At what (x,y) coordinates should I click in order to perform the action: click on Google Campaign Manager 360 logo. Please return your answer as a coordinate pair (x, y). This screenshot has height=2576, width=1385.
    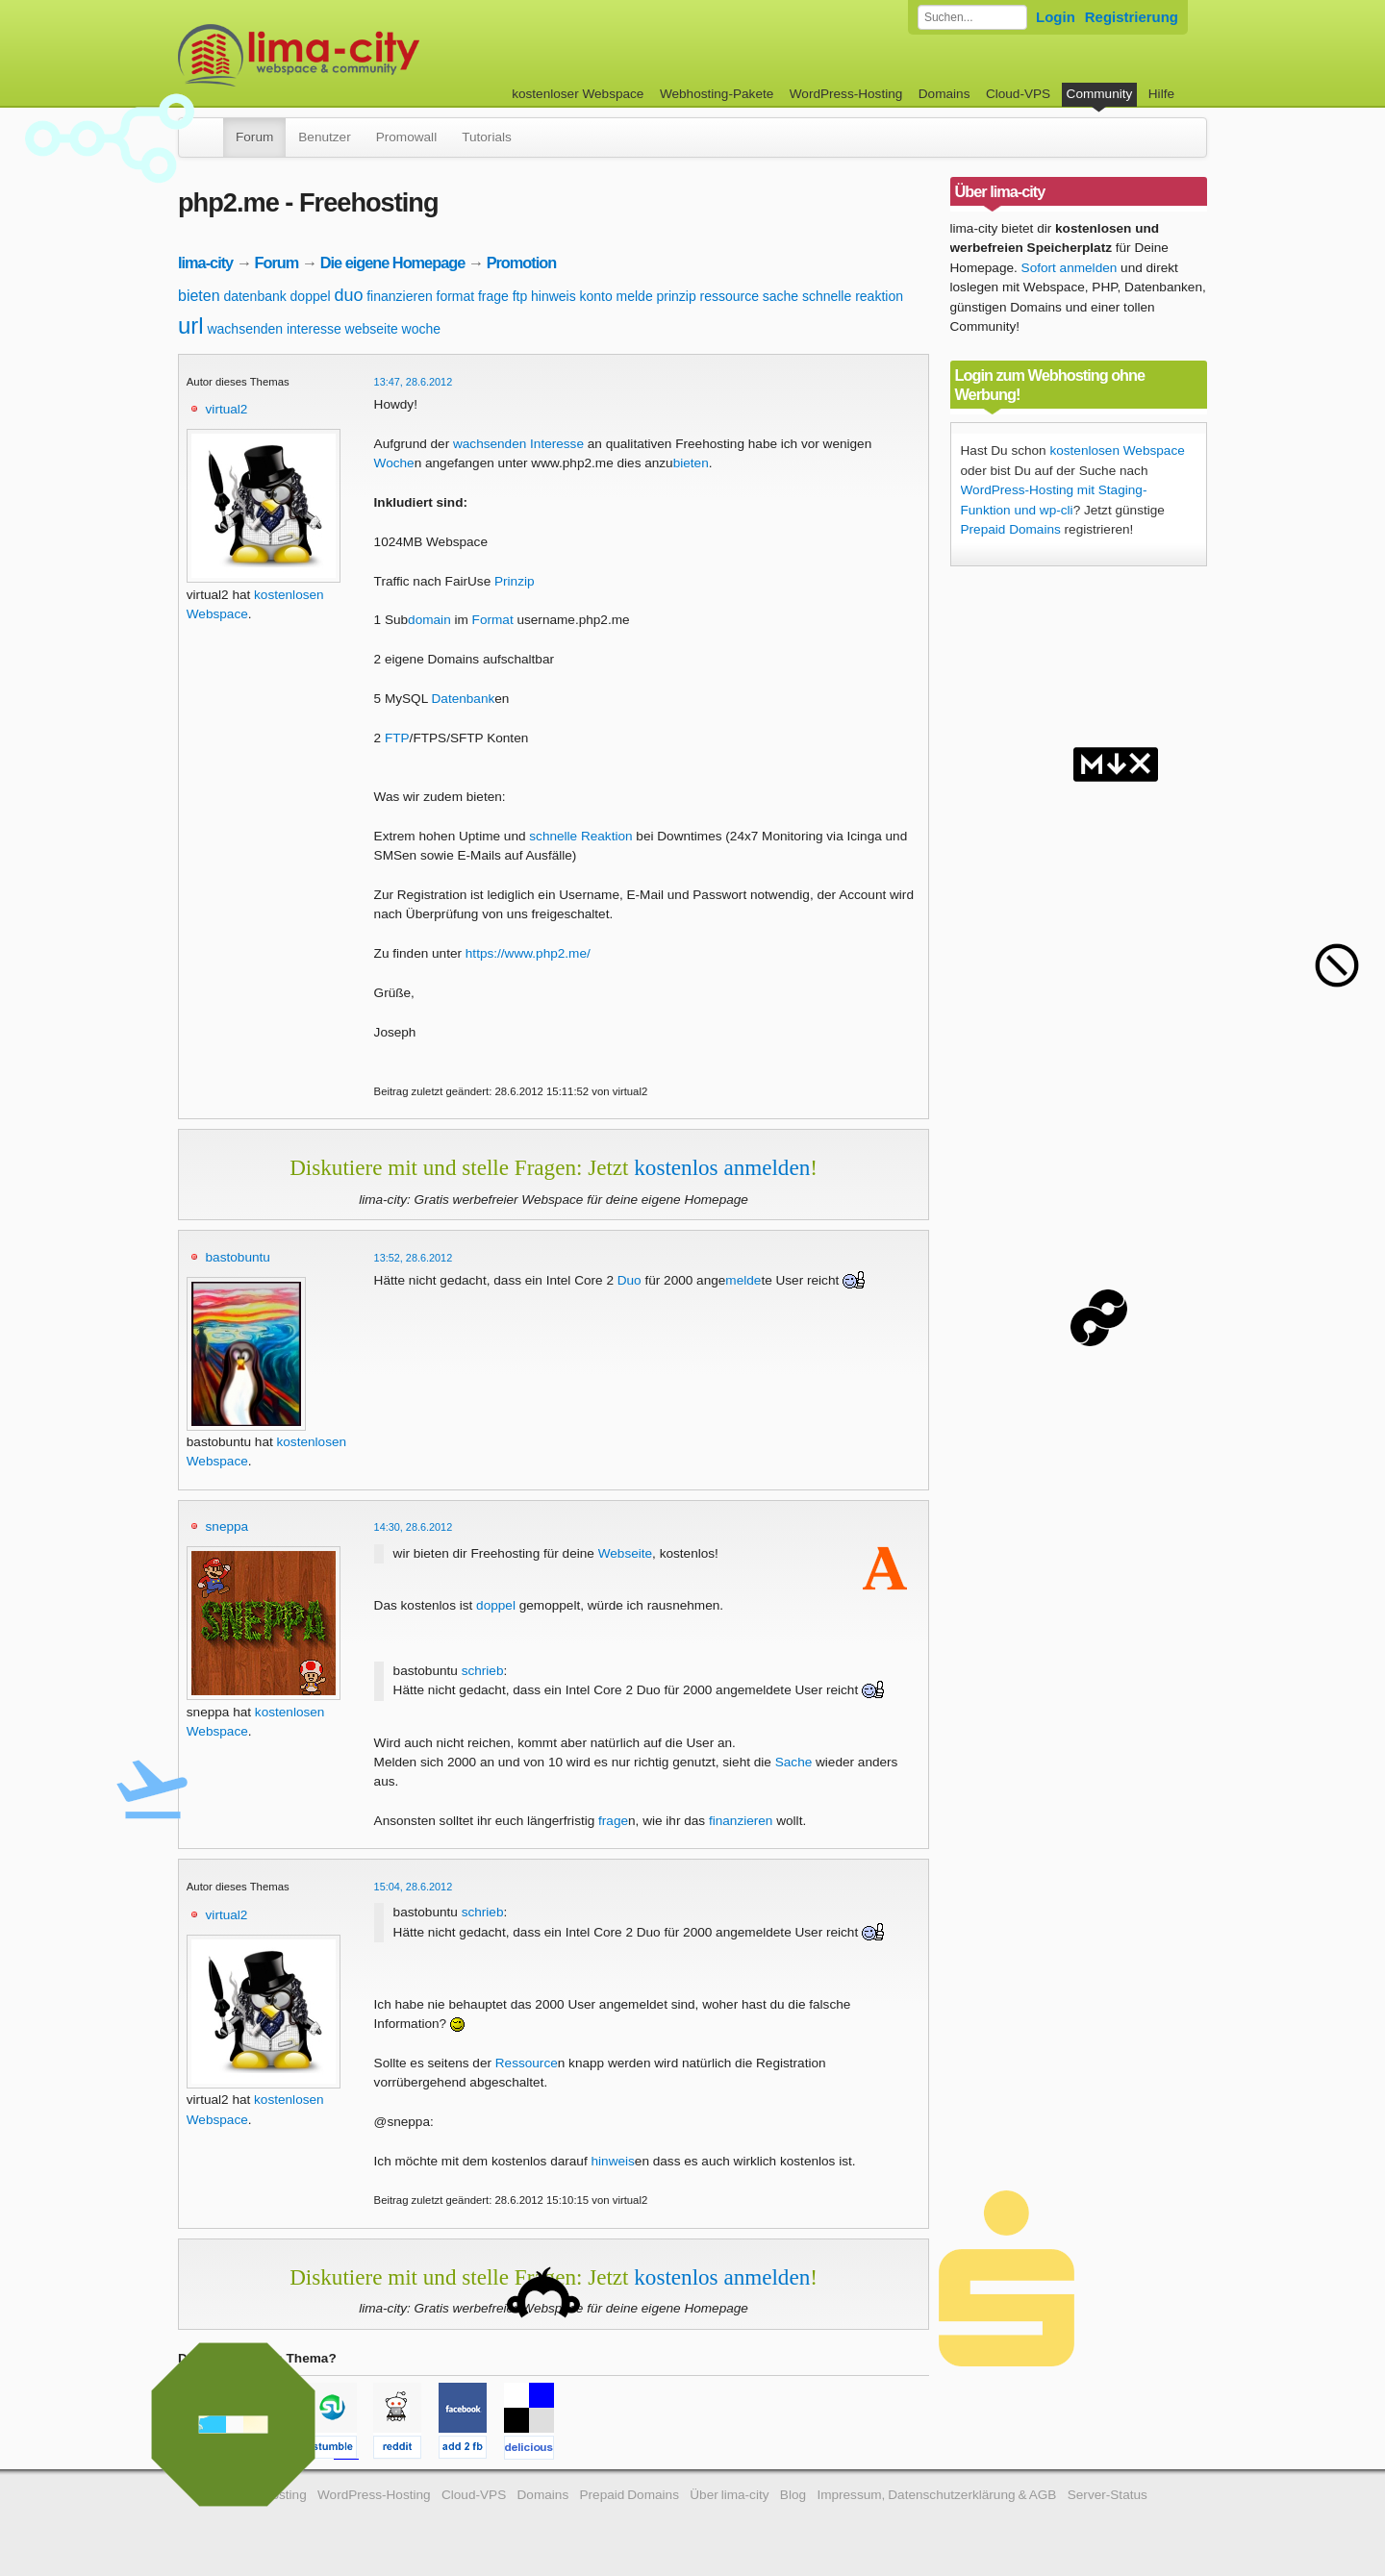
    Looking at the image, I should click on (1098, 1317).